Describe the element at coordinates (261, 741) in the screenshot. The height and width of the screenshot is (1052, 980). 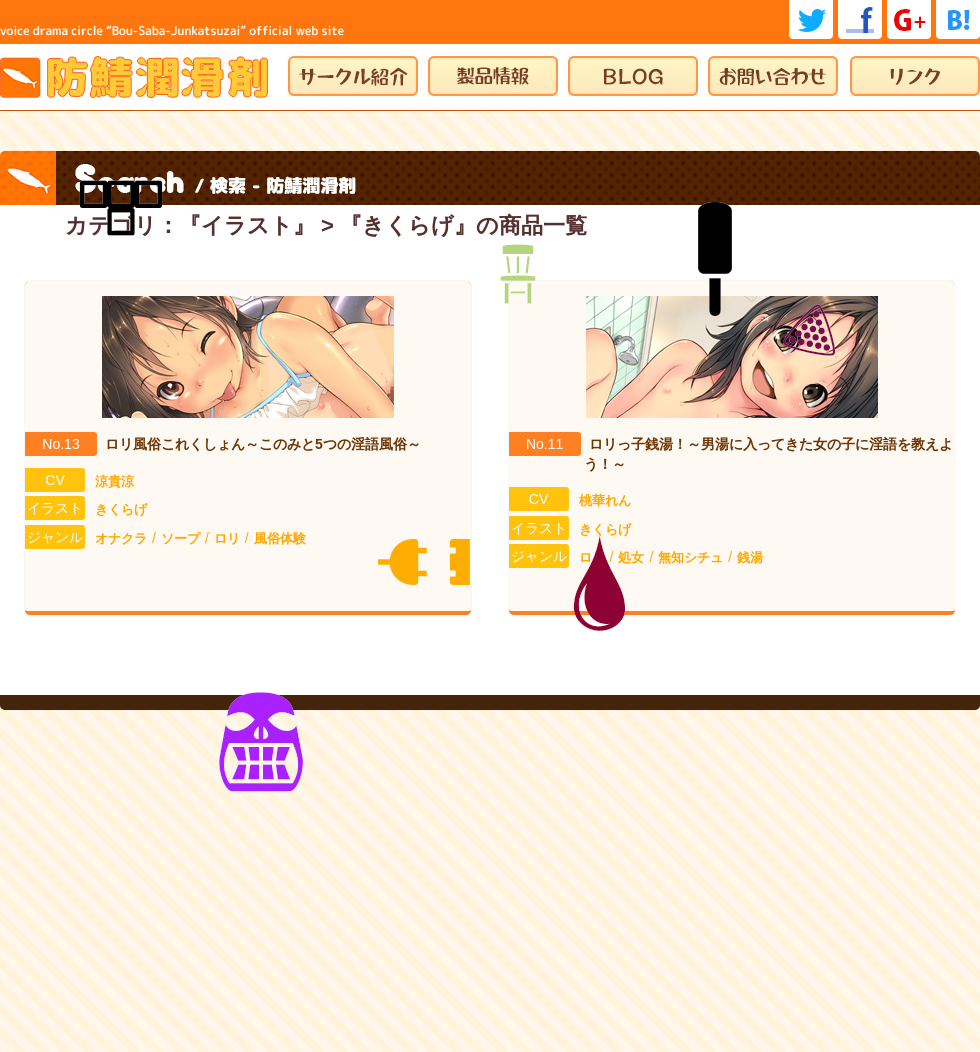
I see `select a totem or tribal-themed game element` at that location.